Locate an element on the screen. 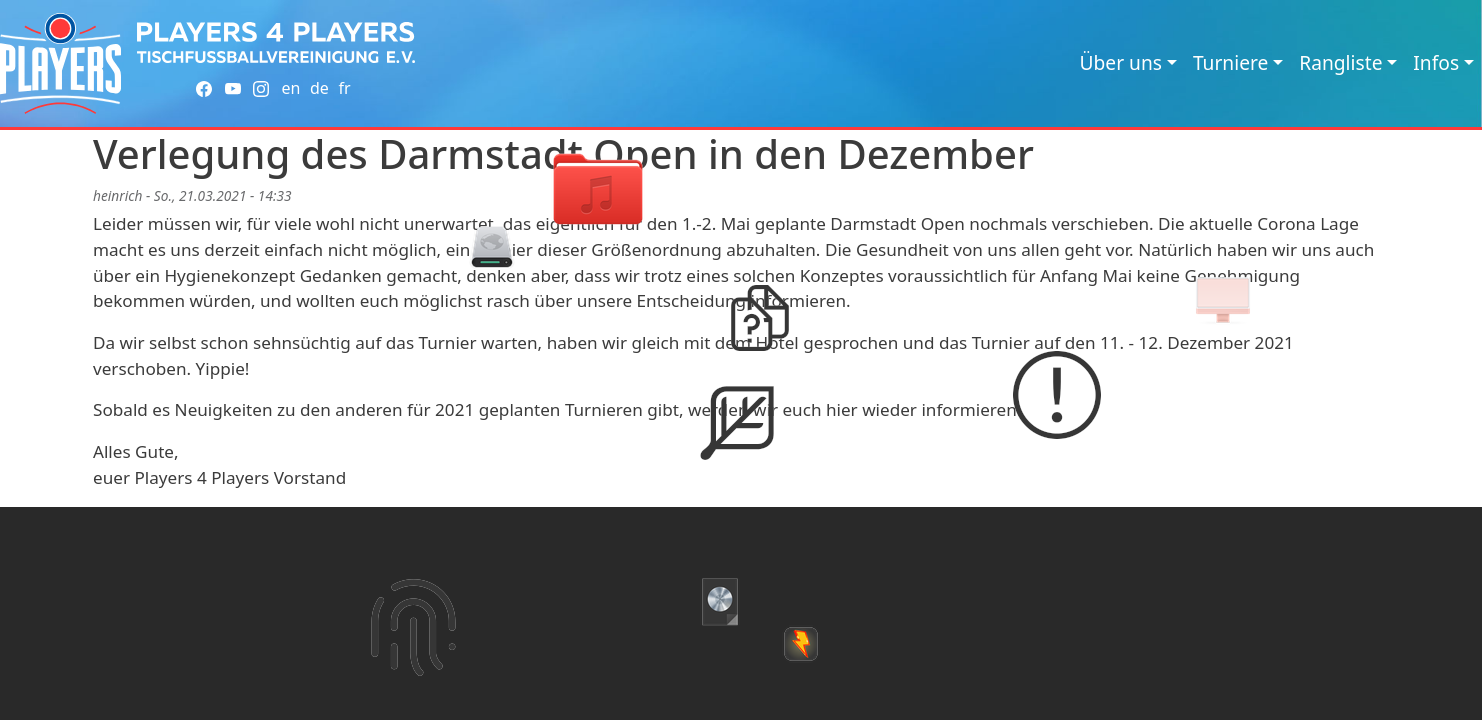 The image size is (1482, 720). enable power saving or eco mode is located at coordinates (737, 423).